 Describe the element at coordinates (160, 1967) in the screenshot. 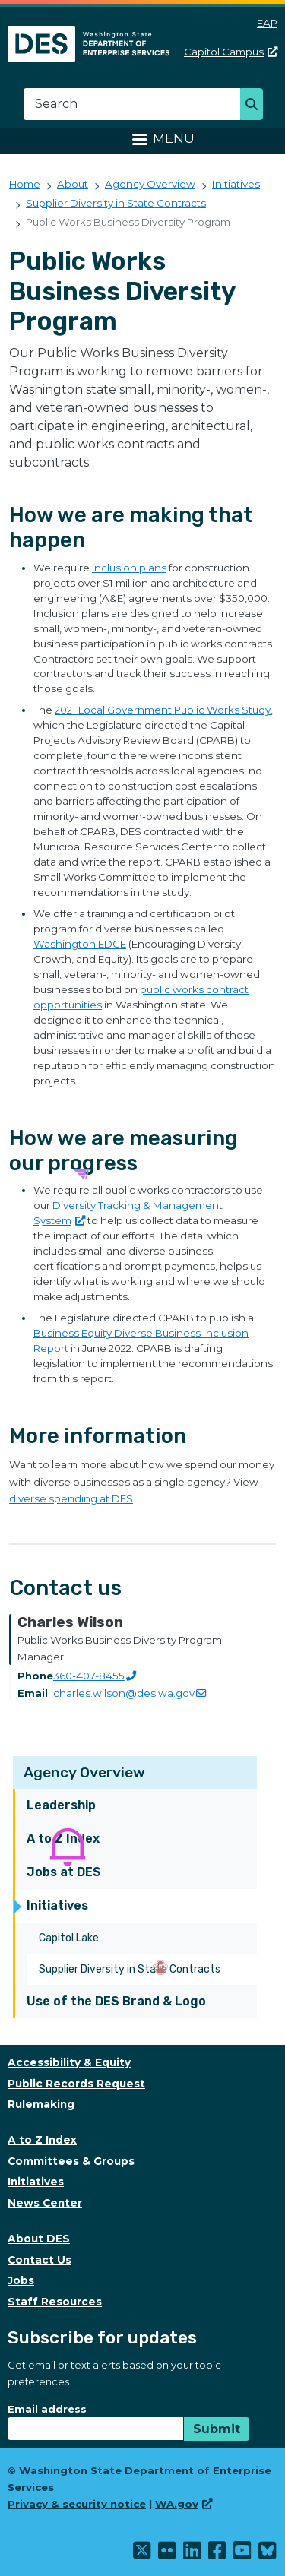

I see `egghead.io logo - access web development tutorials and courses` at that location.